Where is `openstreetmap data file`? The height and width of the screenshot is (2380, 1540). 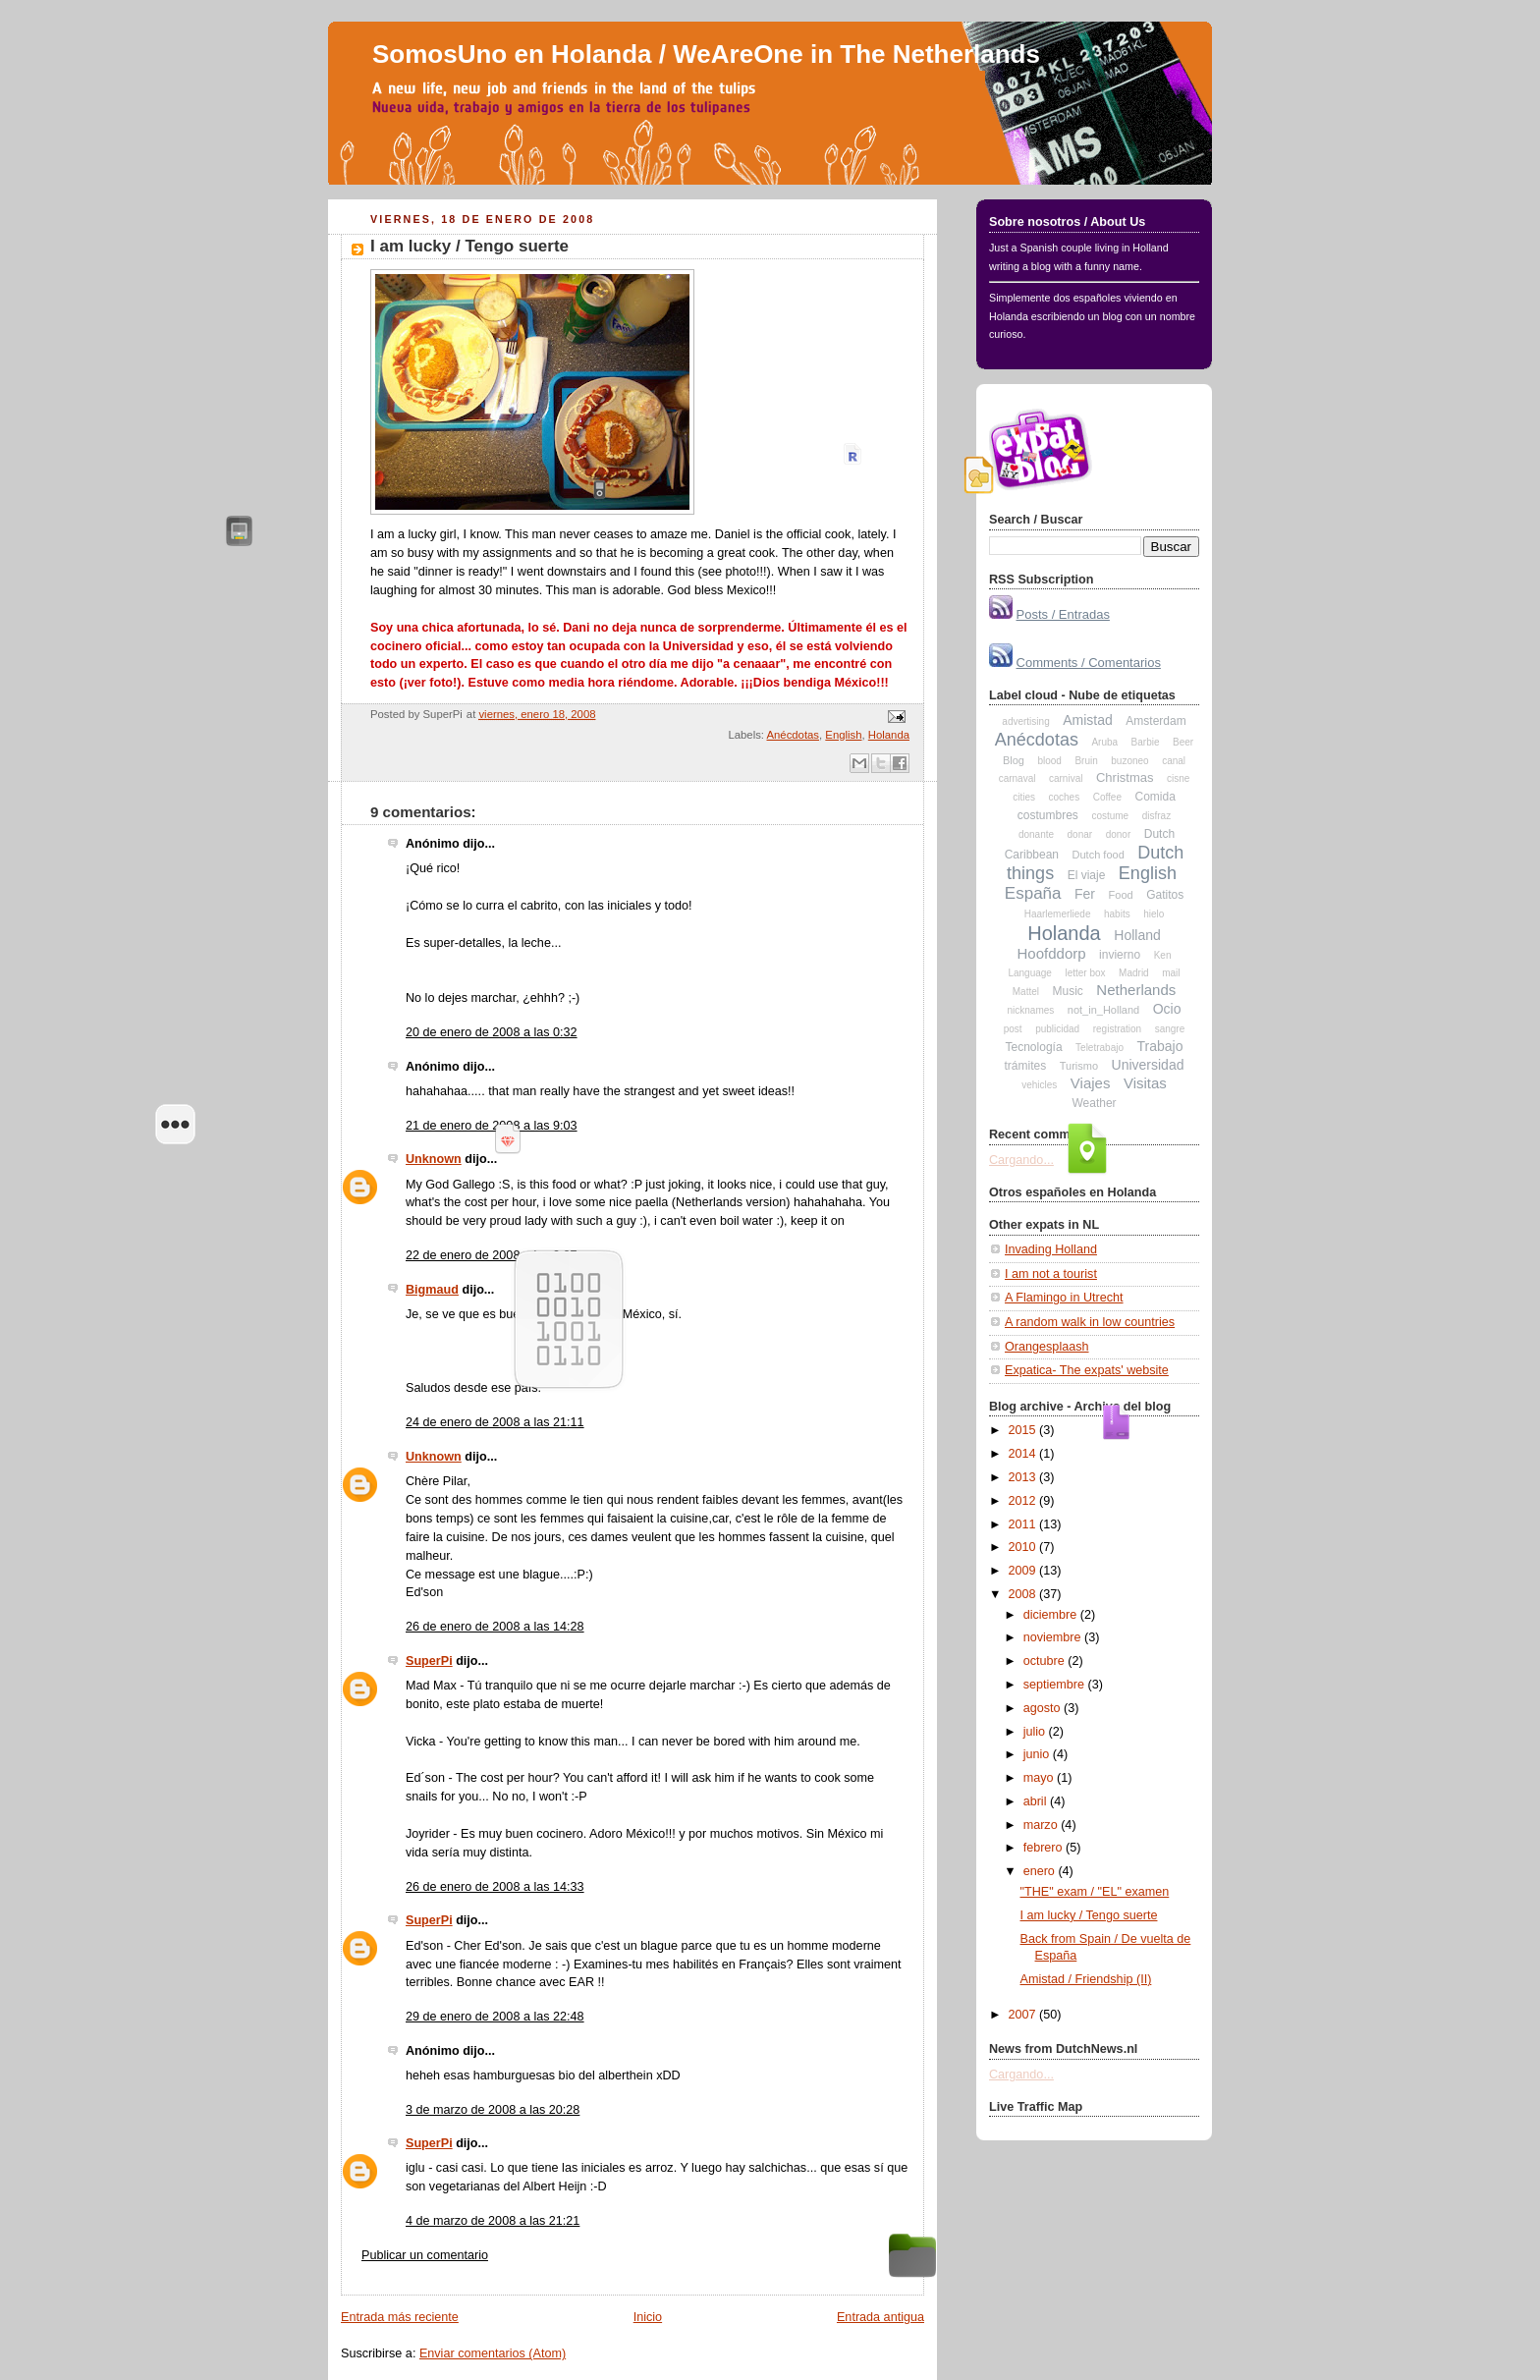 openstreetmap data file is located at coordinates (1087, 1149).